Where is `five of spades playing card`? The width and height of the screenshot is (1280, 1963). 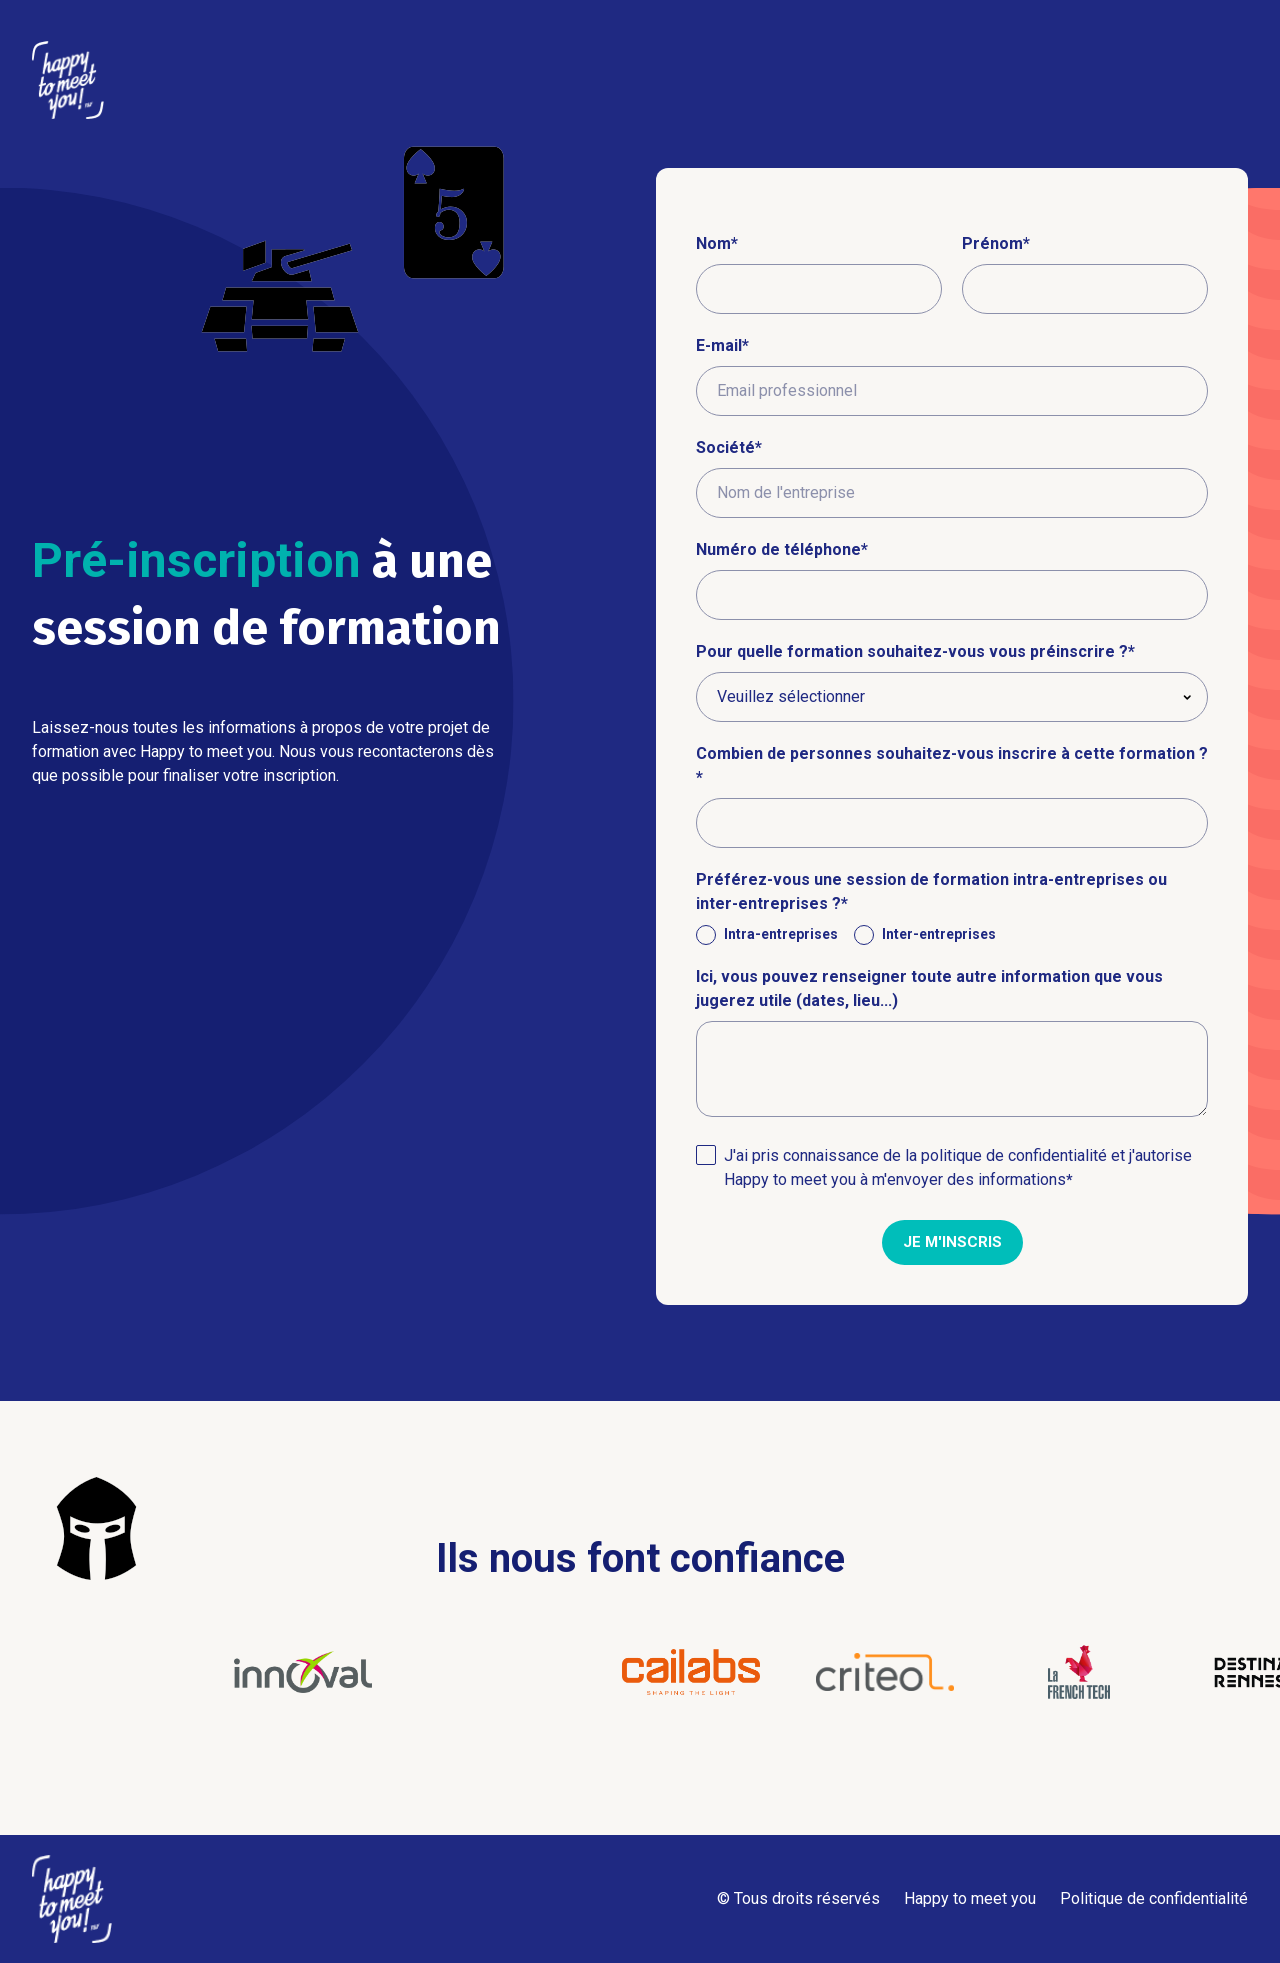 five of spades playing card is located at coordinates (453, 212).